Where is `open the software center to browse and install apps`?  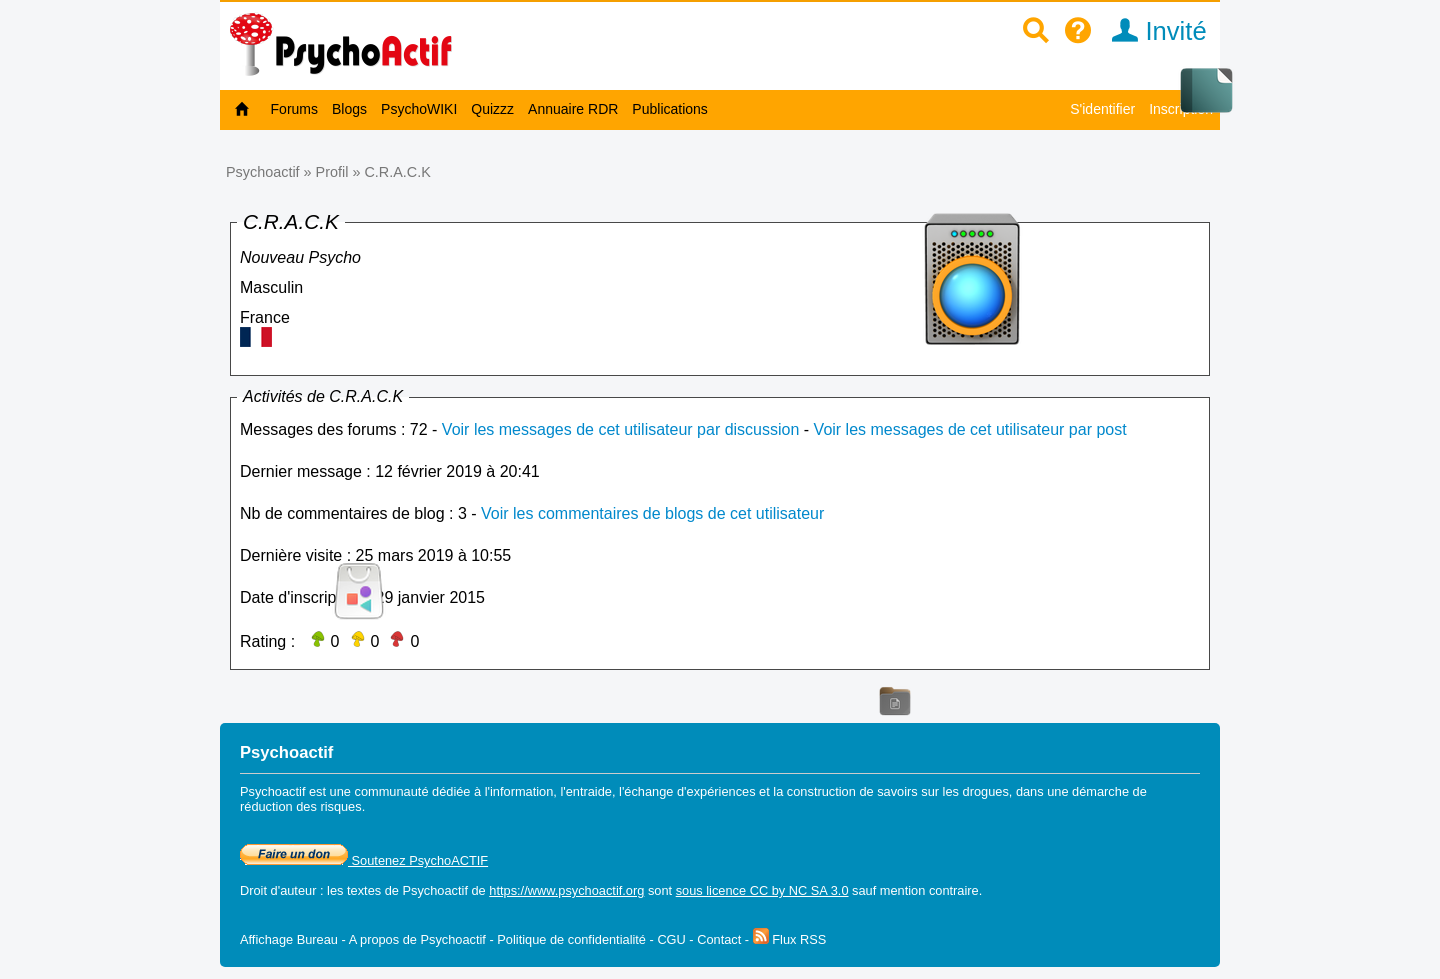 open the software center to browse and install apps is located at coordinates (359, 591).